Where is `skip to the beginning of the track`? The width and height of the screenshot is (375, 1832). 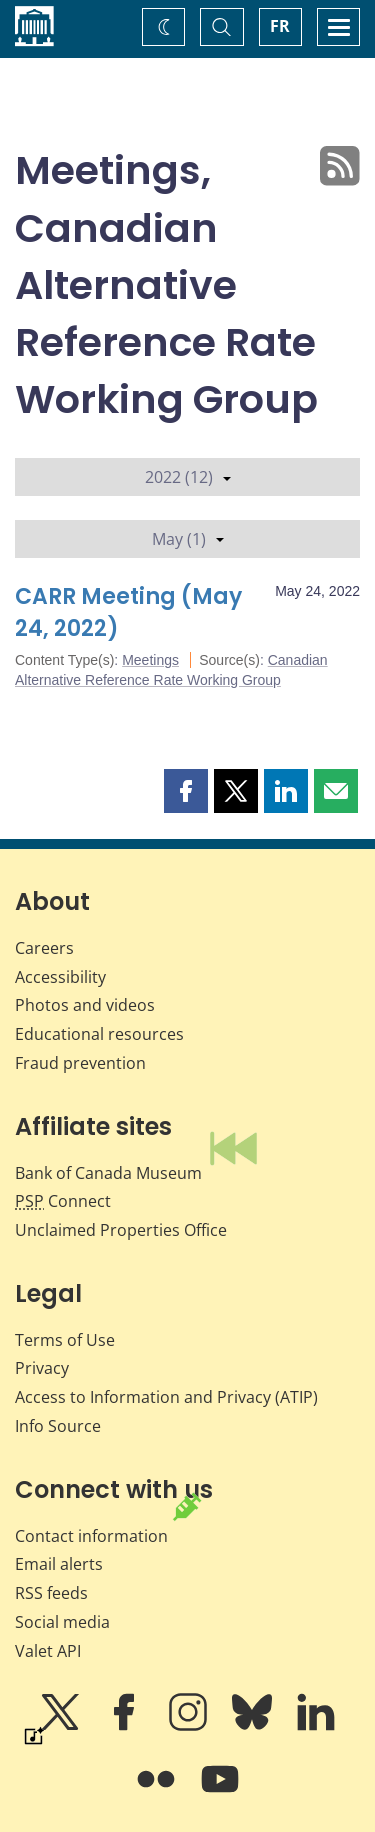 skip to the beginning of the track is located at coordinates (233, 1148).